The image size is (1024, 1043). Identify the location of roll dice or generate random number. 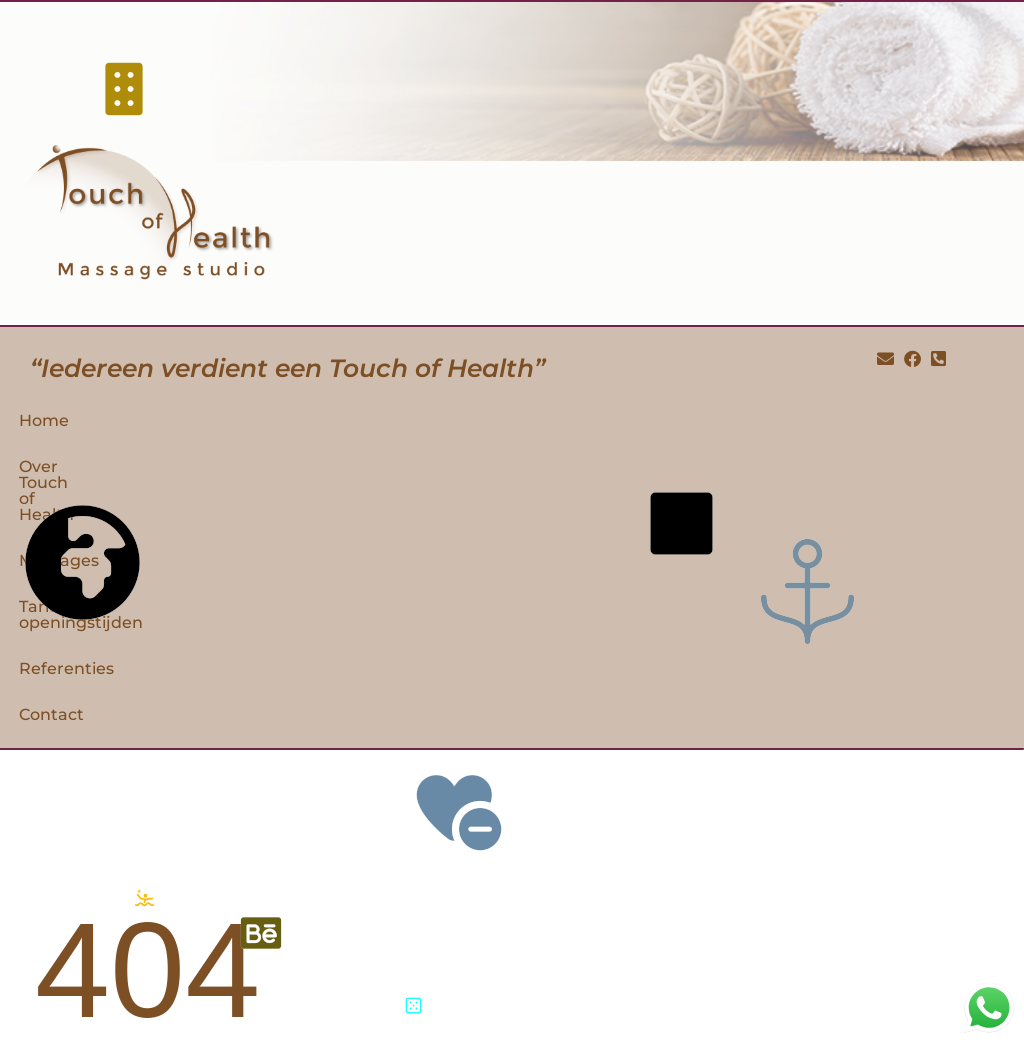
(413, 1005).